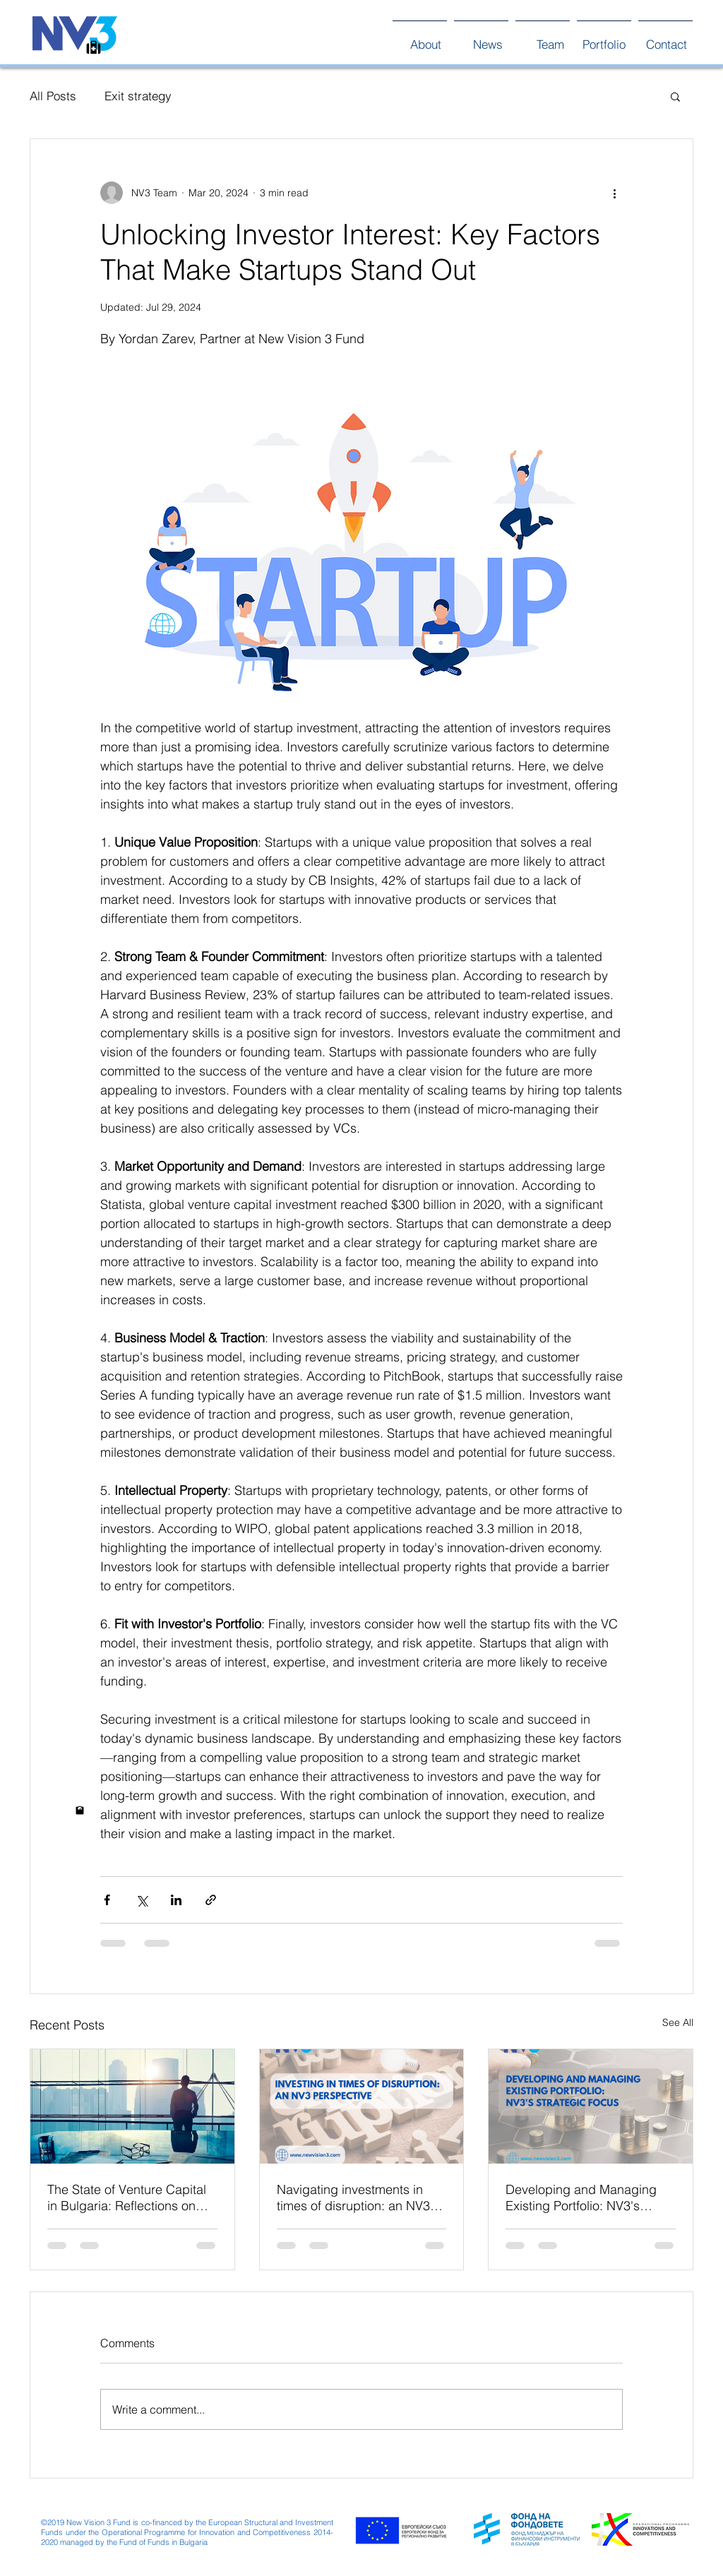  I want to click on access medical or health-related information, so click(93, 47).